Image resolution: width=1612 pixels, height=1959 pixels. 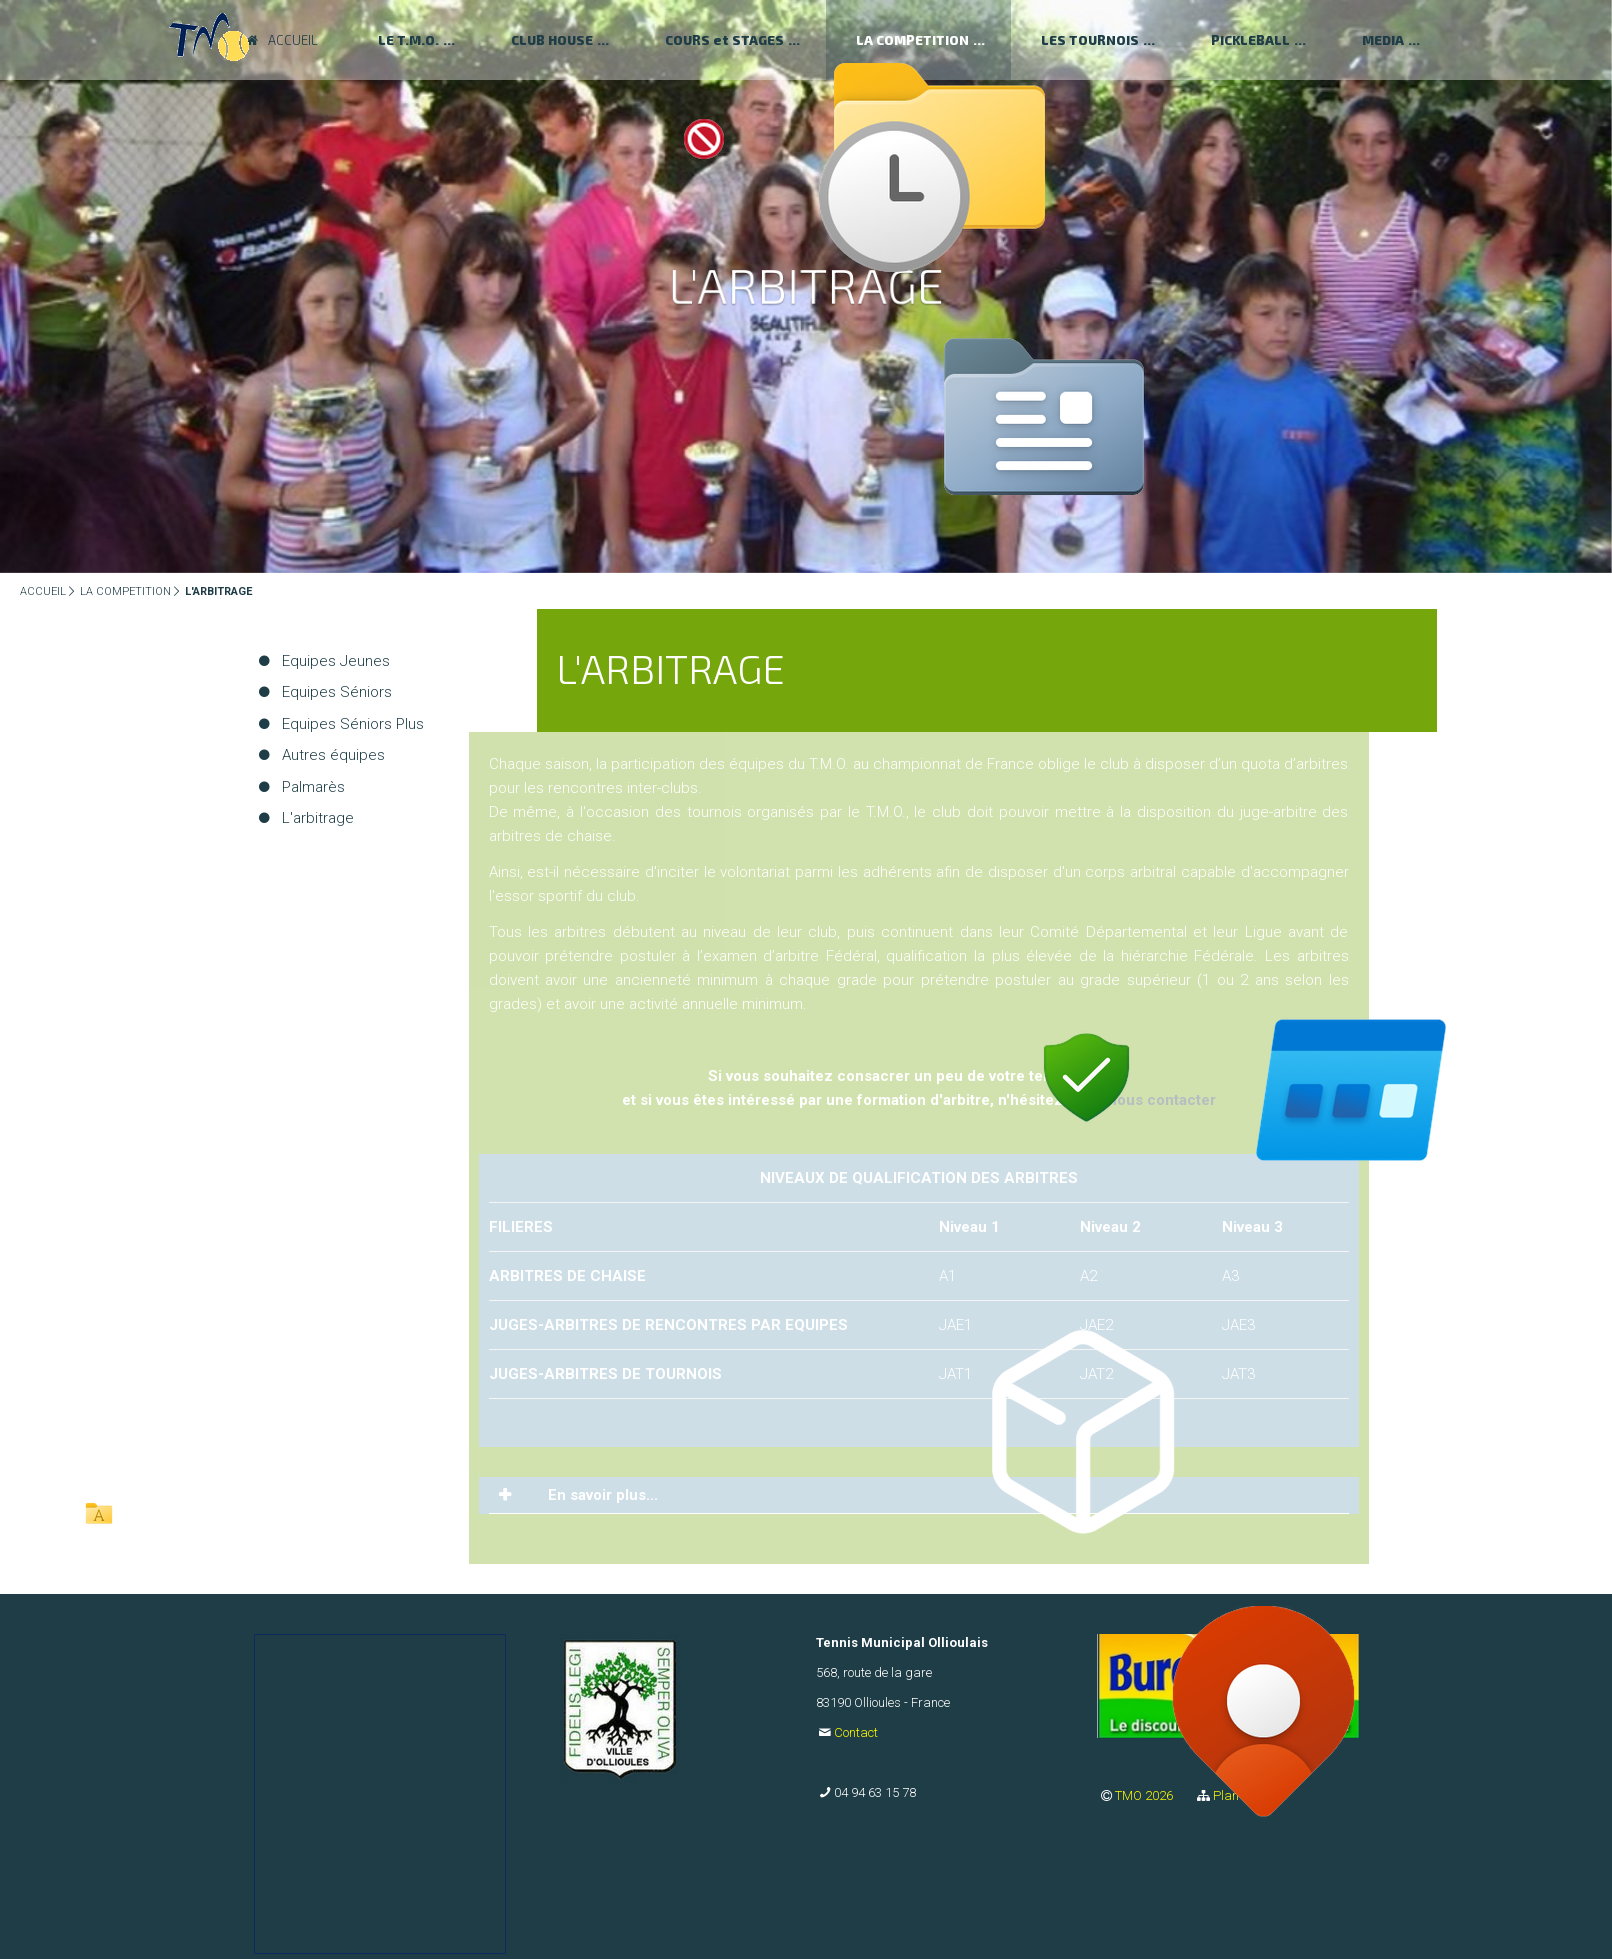 What do you see at coordinates (99, 1514) in the screenshot?
I see `open the fonts folder` at bounding box center [99, 1514].